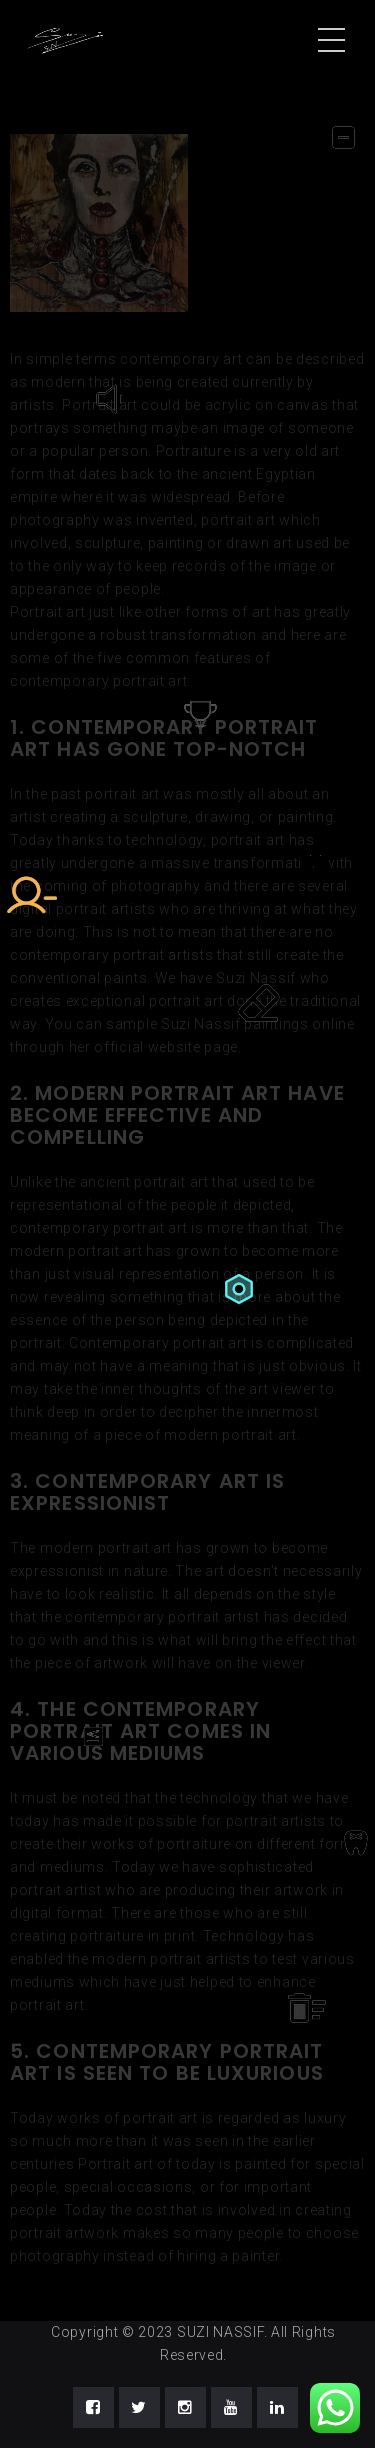  I want to click on access hardware or mechanical settings, so click(239, 1289).